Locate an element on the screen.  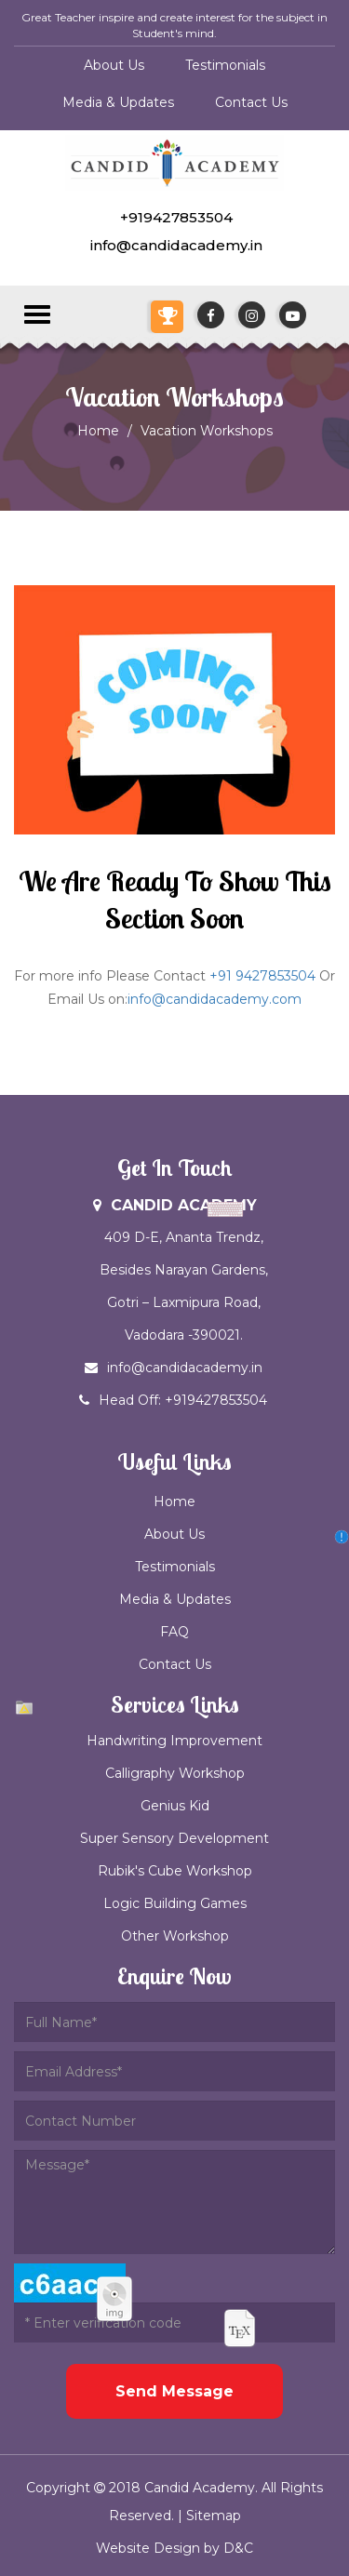
open knime workflow projects folder is located at coordinates (24, 1708).